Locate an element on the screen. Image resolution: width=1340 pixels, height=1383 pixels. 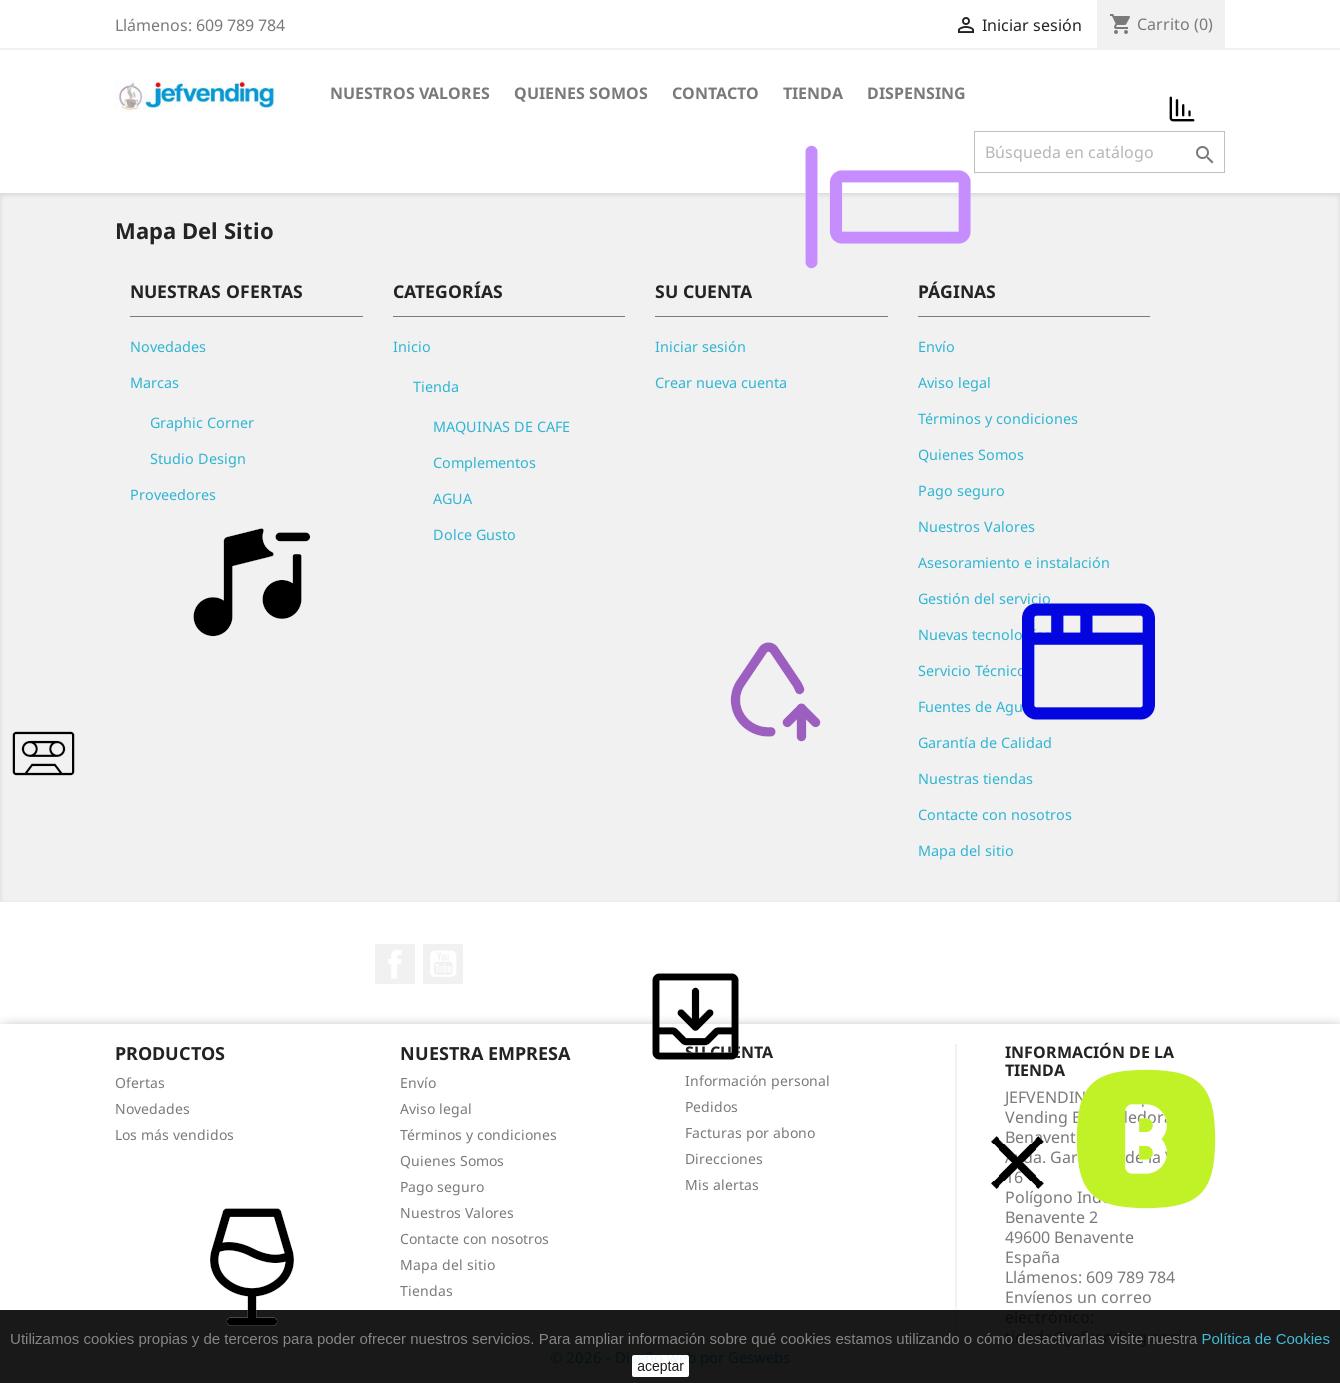
access audio recordings or voice memos is located at coordinates (43, 753).